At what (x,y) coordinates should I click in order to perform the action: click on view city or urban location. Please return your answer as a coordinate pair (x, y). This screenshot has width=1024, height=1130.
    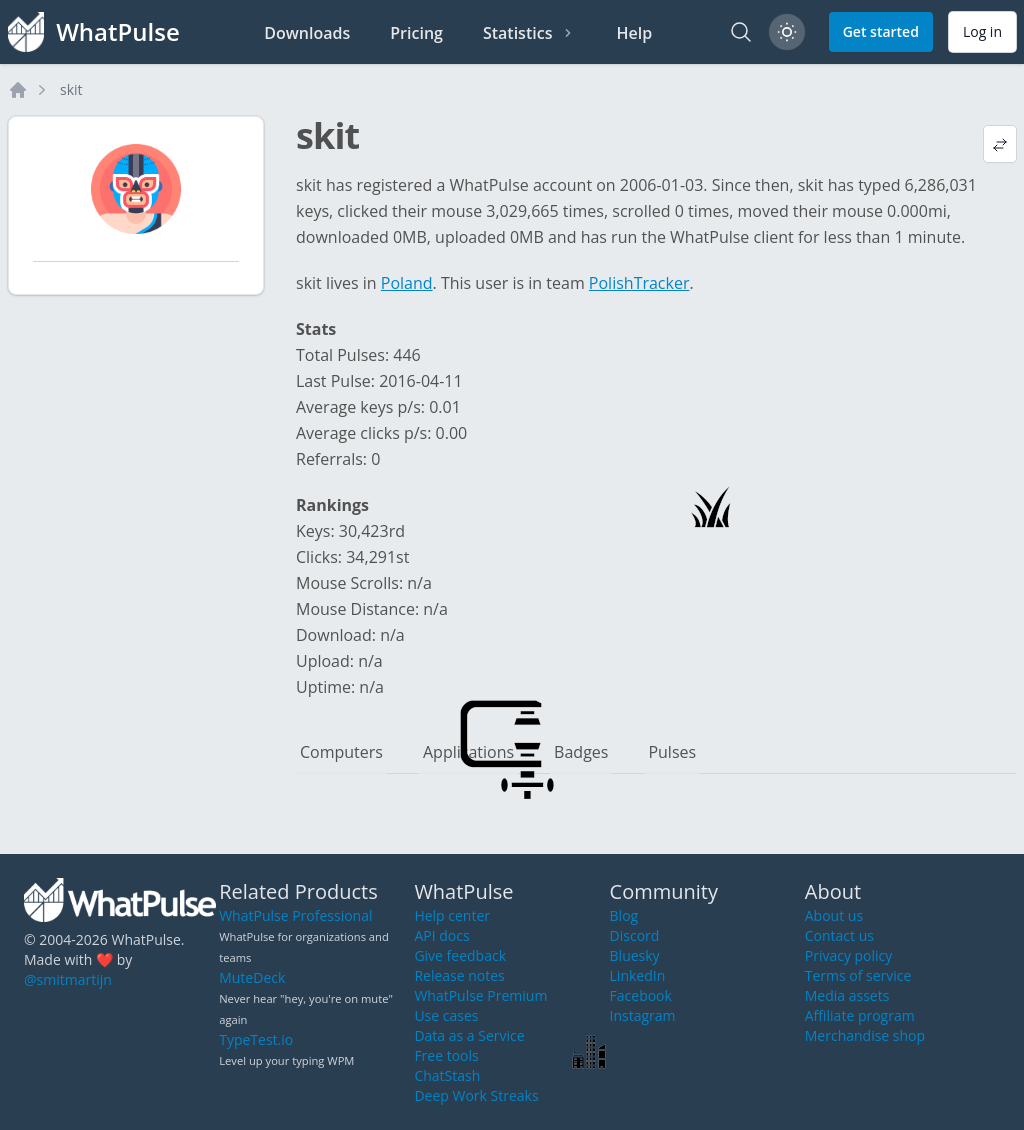
    Looking at the image, I should click on (589, 1052).